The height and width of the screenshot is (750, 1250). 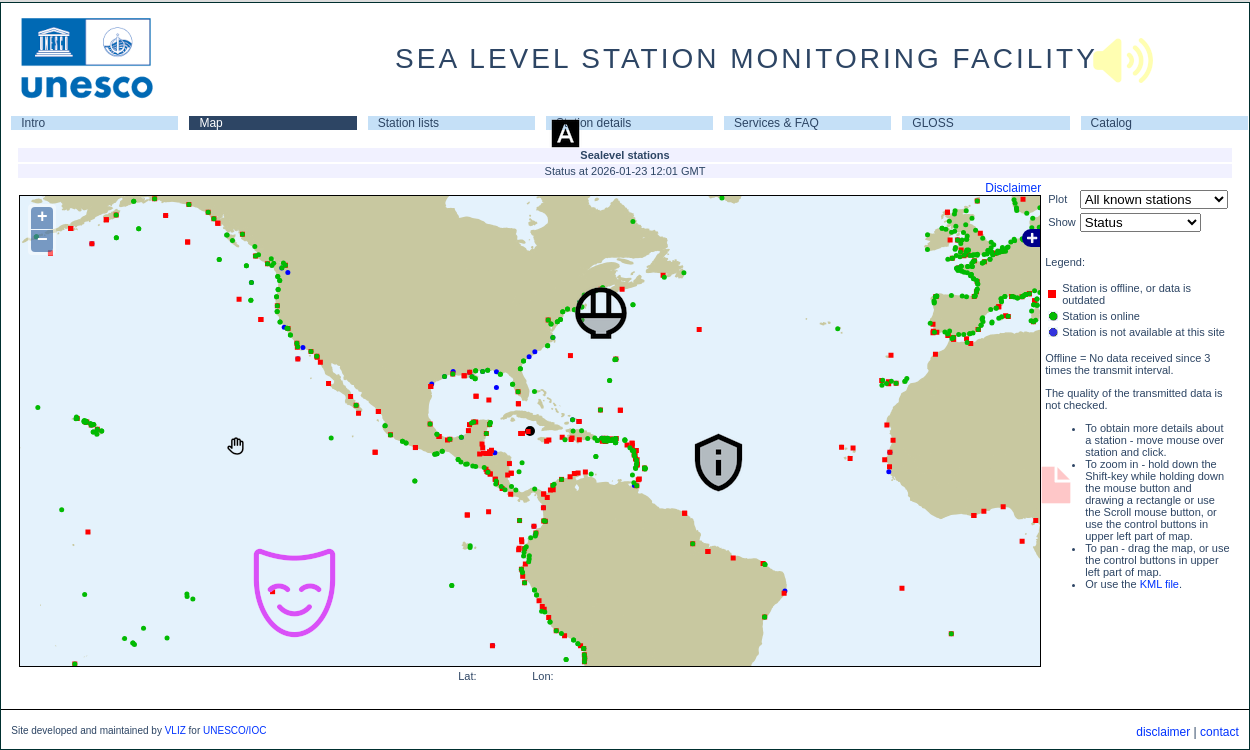 I want to click on view privacy policy or information, so click(x=718, y=462).